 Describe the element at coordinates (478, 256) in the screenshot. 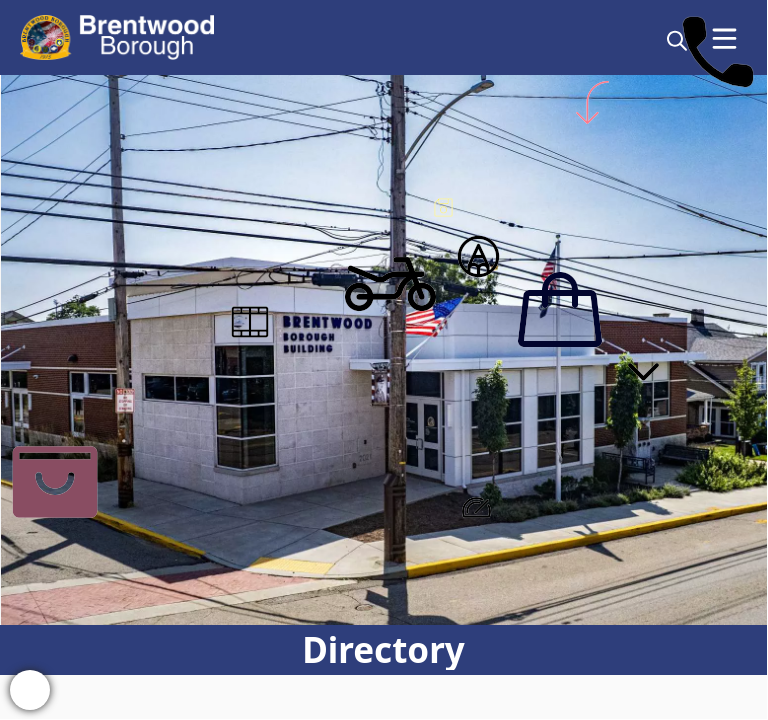

I see `edit profile or account settings` at that location.